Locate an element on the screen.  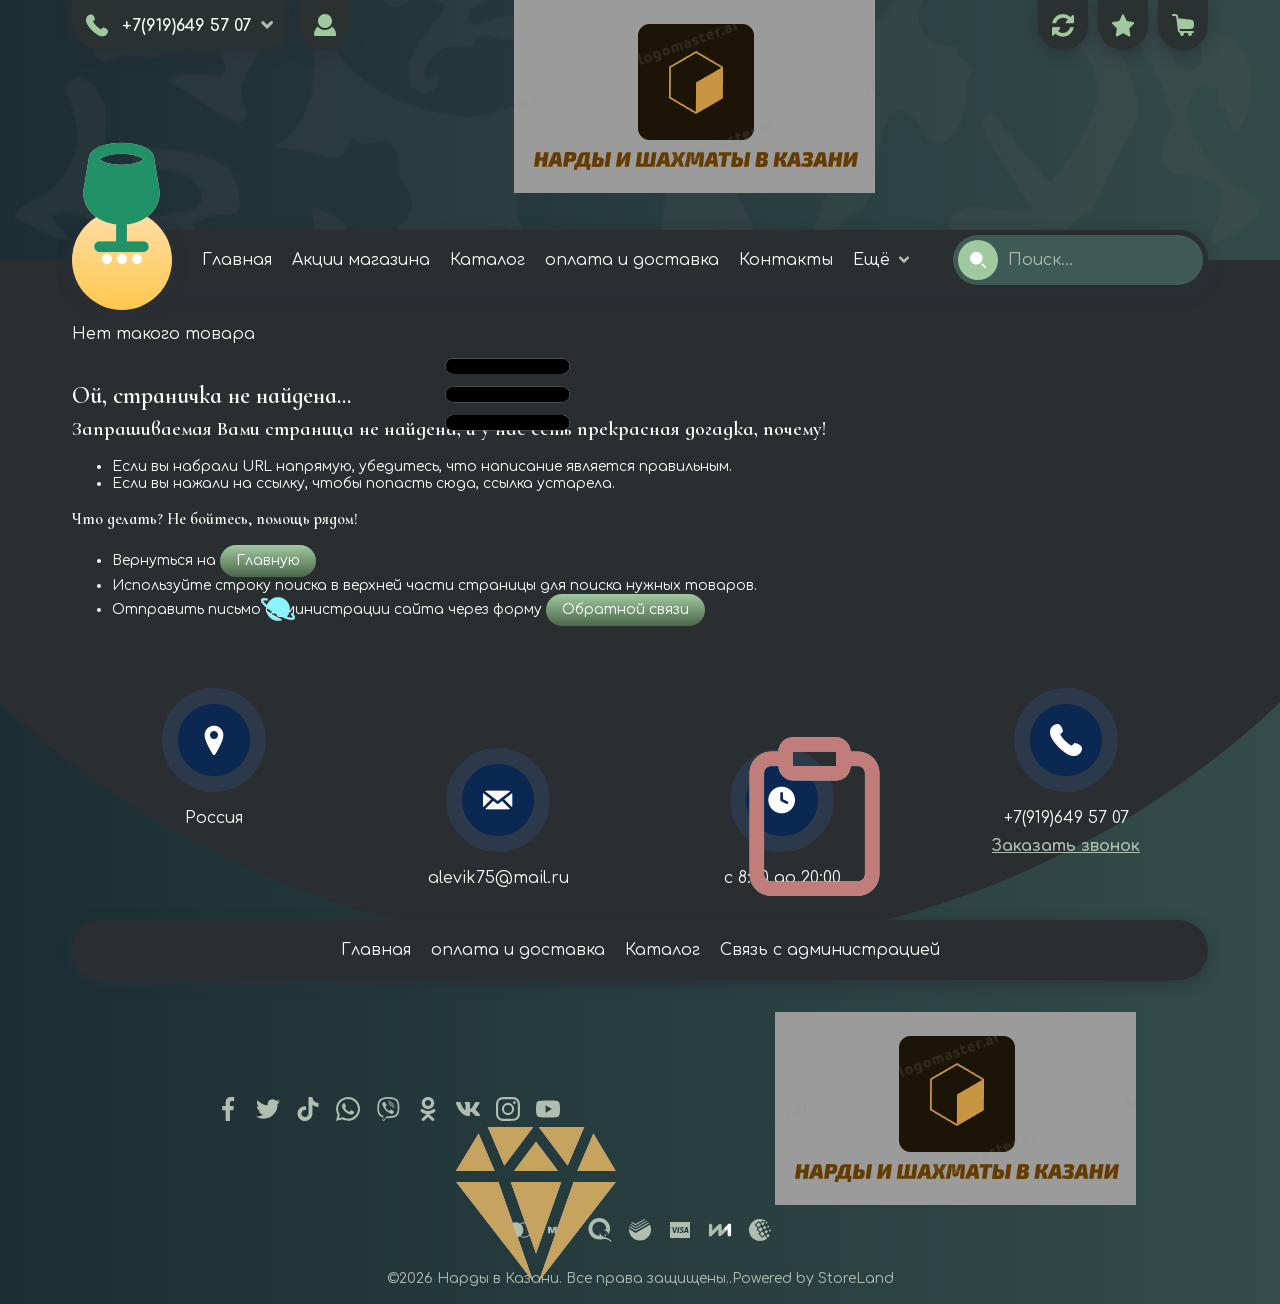
copy to clipboard is located at coordinates (814, 816).